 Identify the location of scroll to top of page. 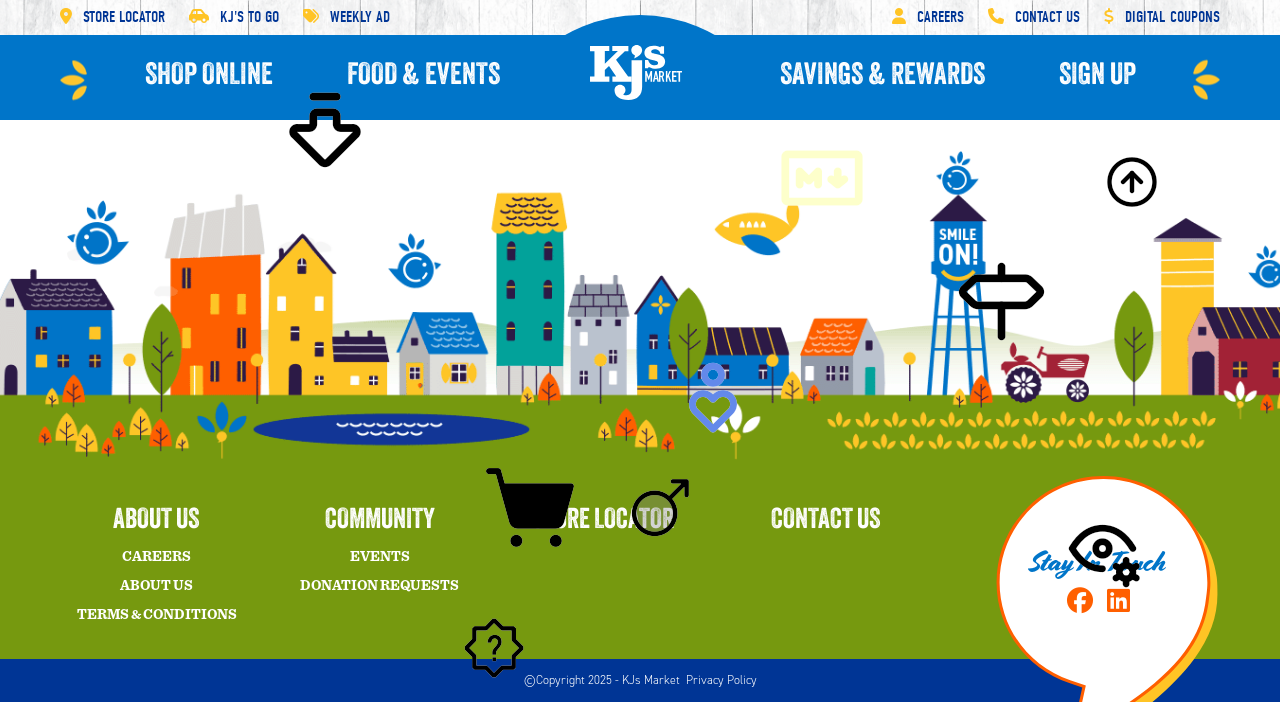
(1132, 182).